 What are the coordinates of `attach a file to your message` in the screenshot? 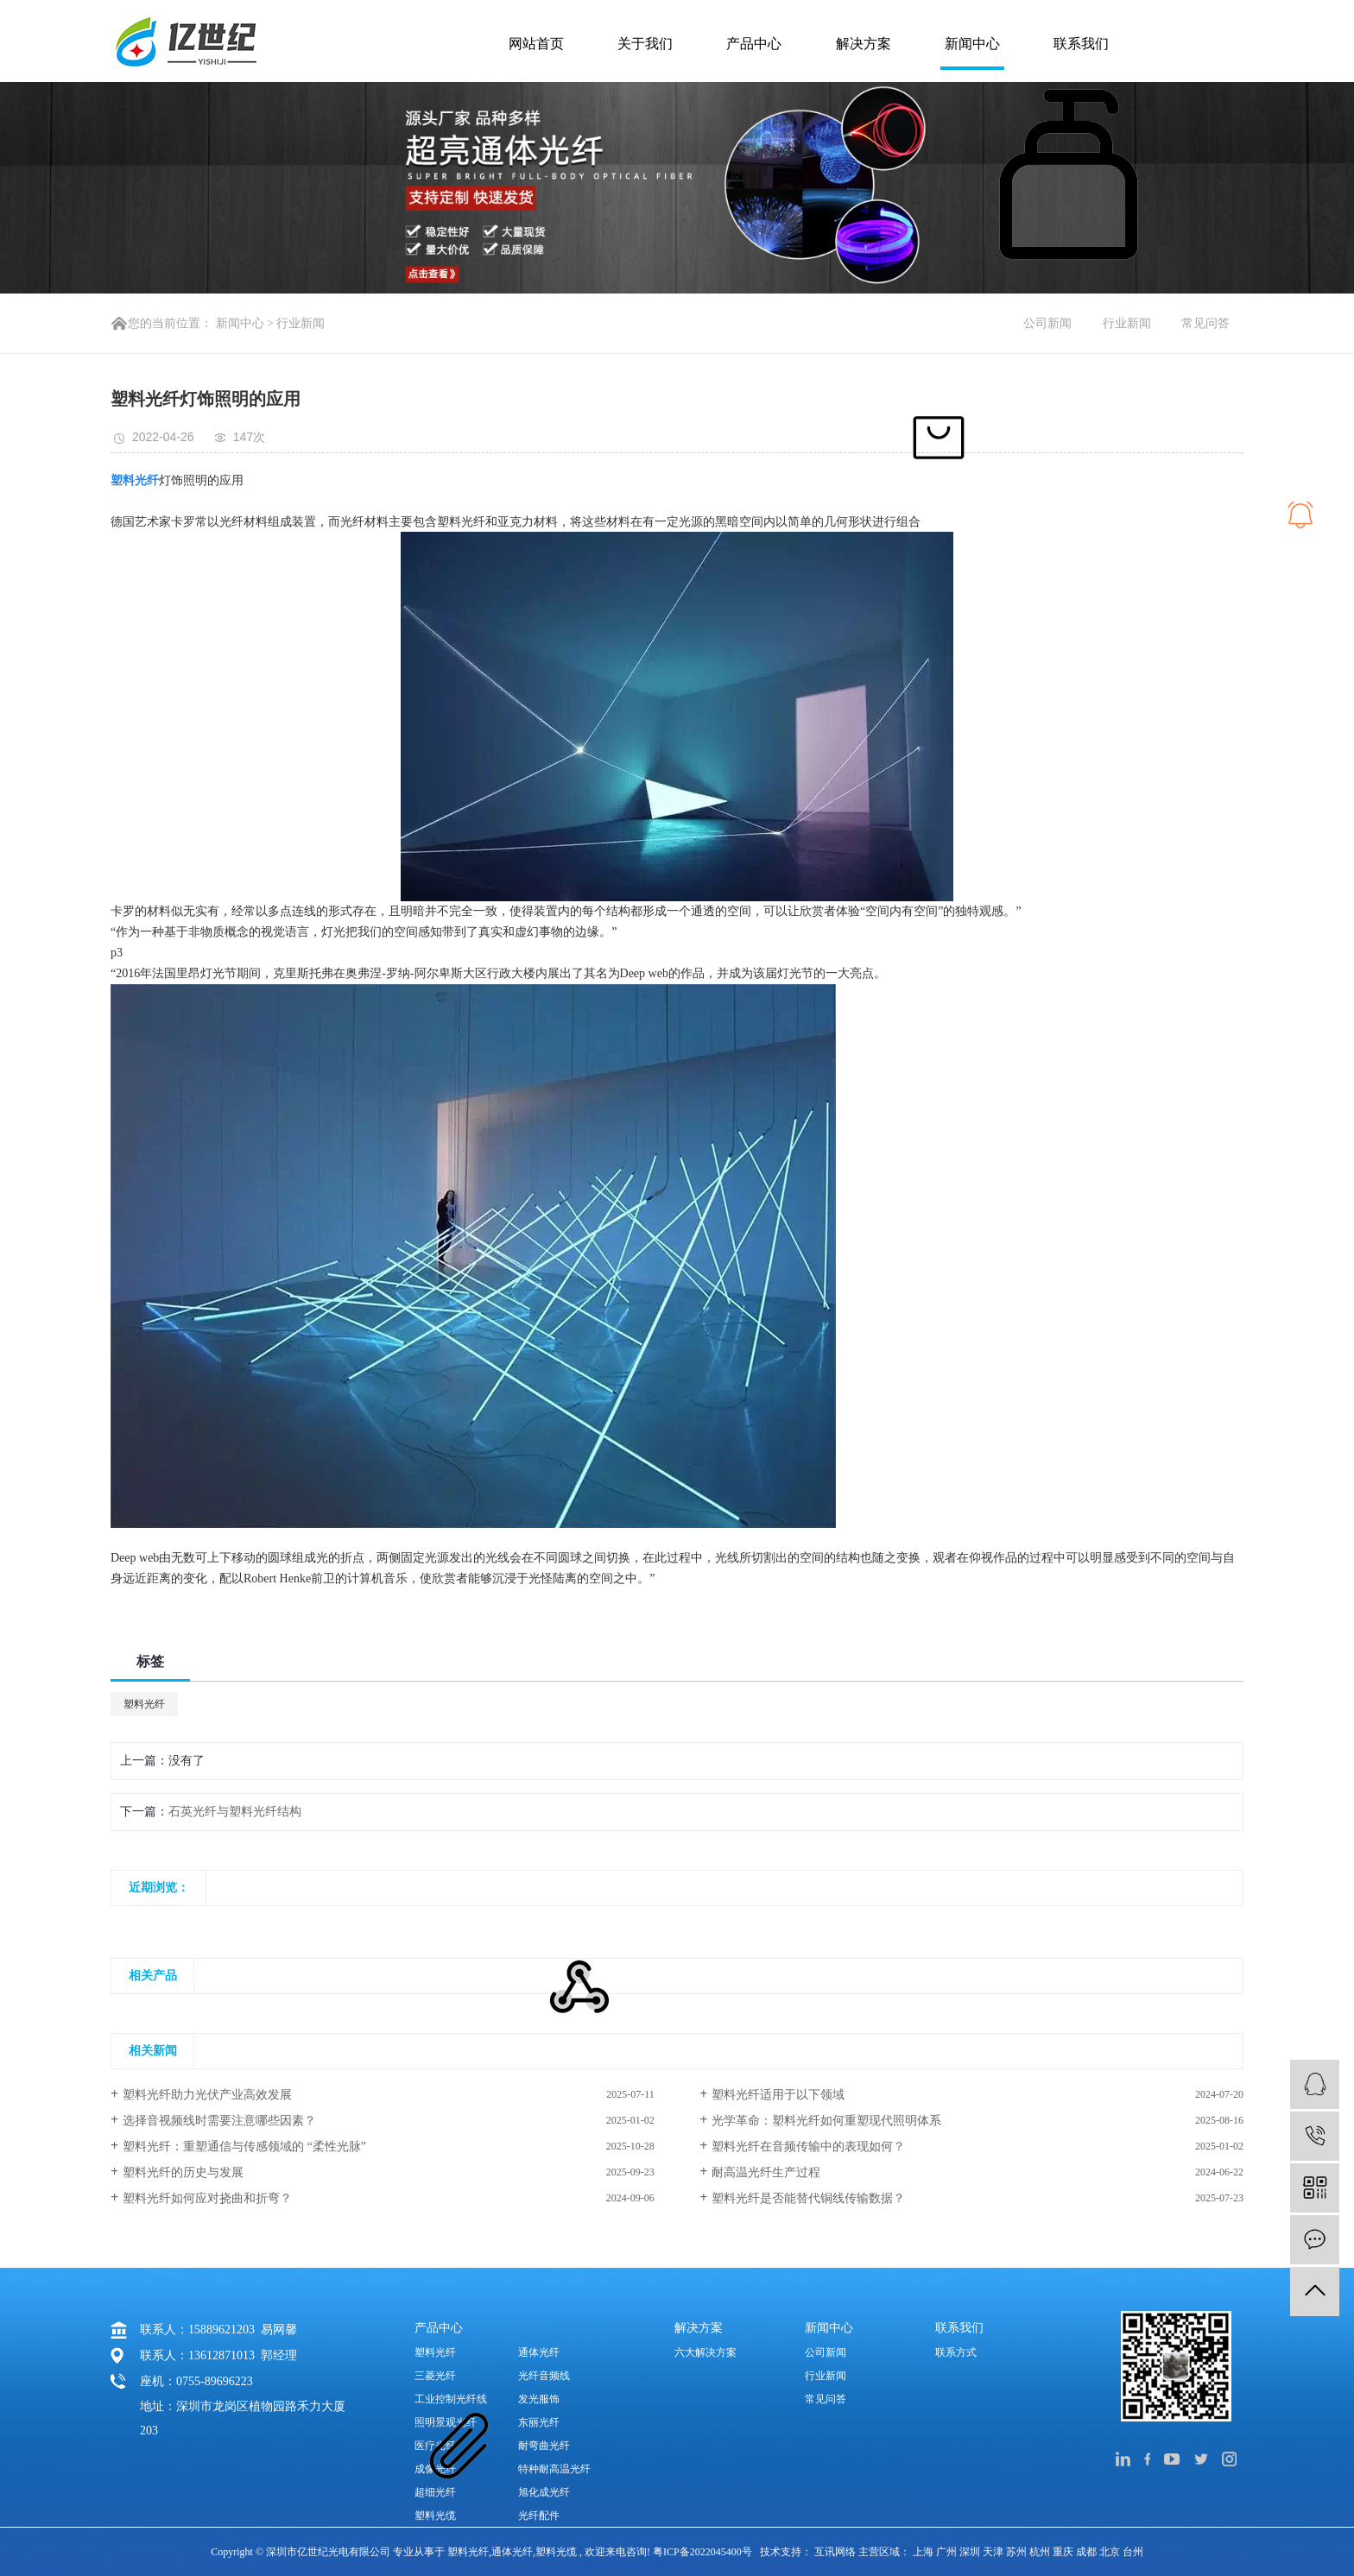 It's located at (460, 2446).